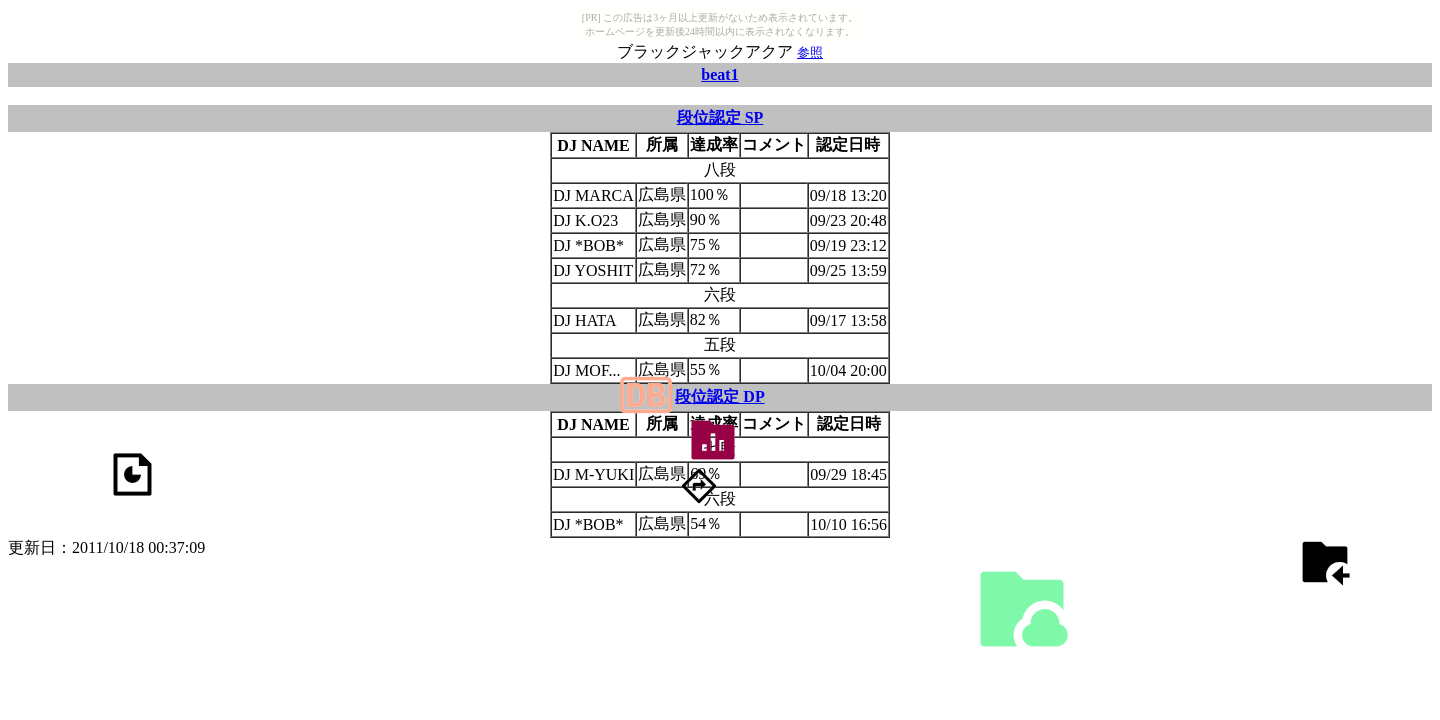 The width and height of the screenshot is (1440, 720). What do you see at coordinates (646, 395) in the screenshot?
I see `deutsche bahn logo - german railway company` at bounding box center [646, 395].